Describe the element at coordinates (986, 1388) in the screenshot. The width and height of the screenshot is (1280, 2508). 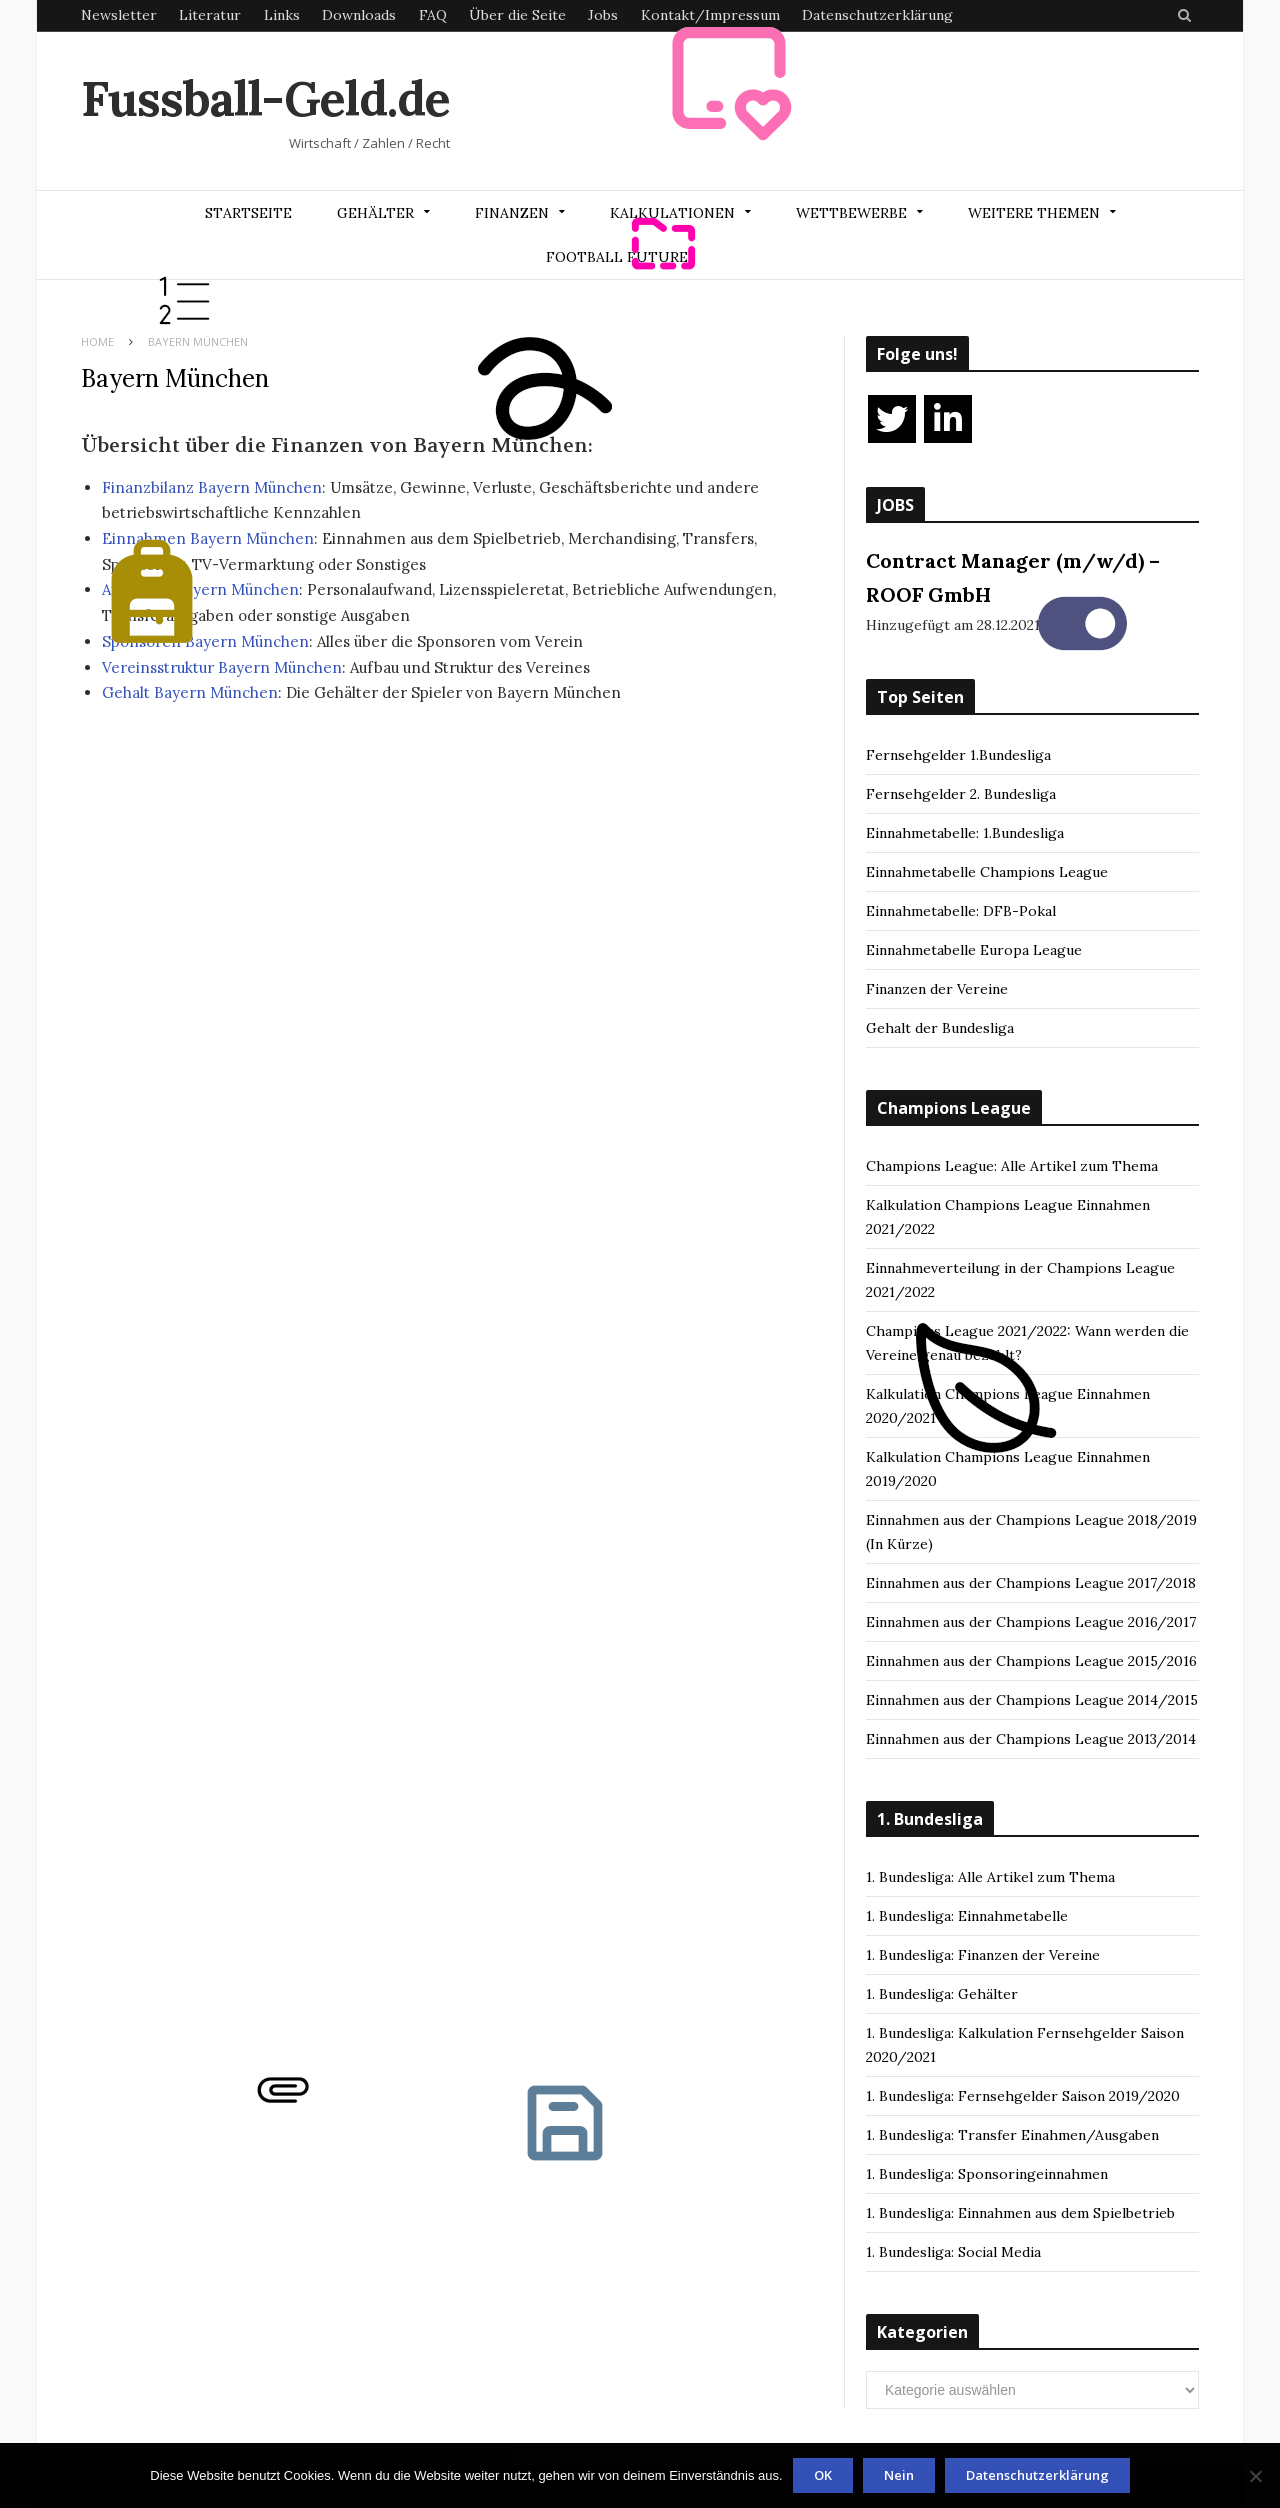
I see `indicates eco-friendly or sustainable option` at that location.